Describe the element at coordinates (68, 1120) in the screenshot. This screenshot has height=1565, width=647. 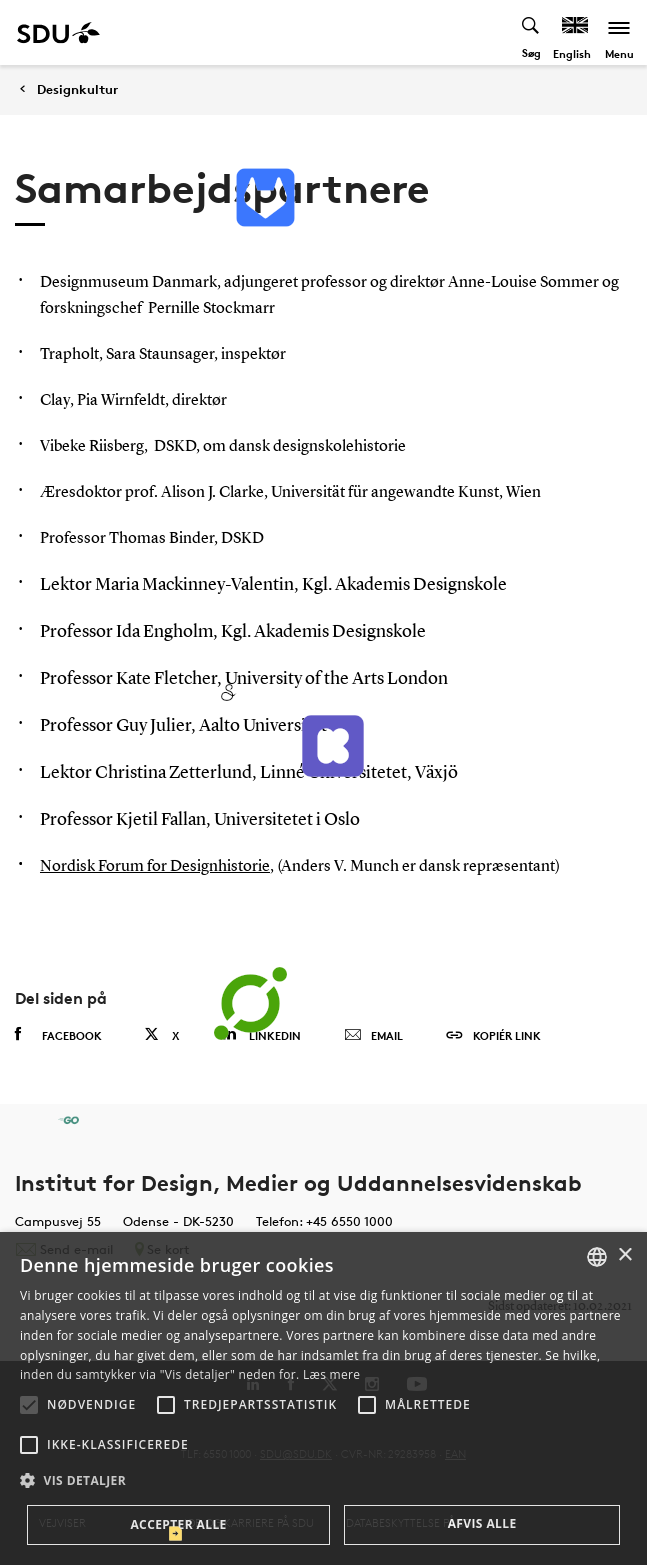
I see `go programming language logo` at that location.